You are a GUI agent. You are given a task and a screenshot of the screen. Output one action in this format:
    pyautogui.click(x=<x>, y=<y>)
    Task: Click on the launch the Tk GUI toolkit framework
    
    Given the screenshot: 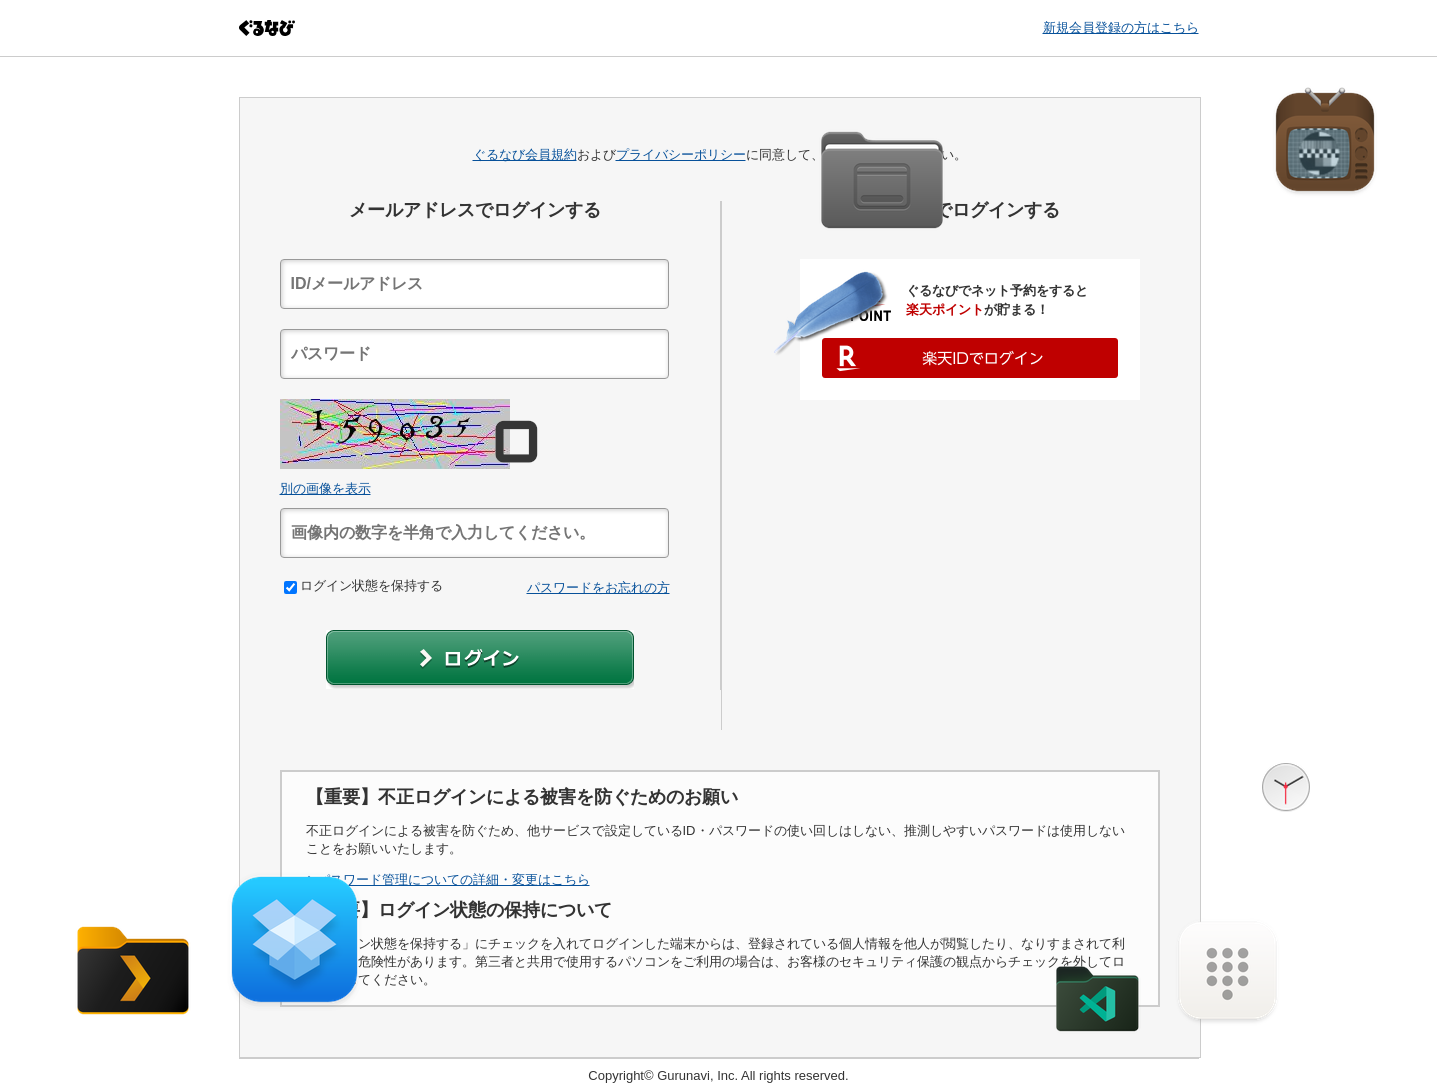 What is the action you would take?
    pyautogui.click(x=831, y=312)
    